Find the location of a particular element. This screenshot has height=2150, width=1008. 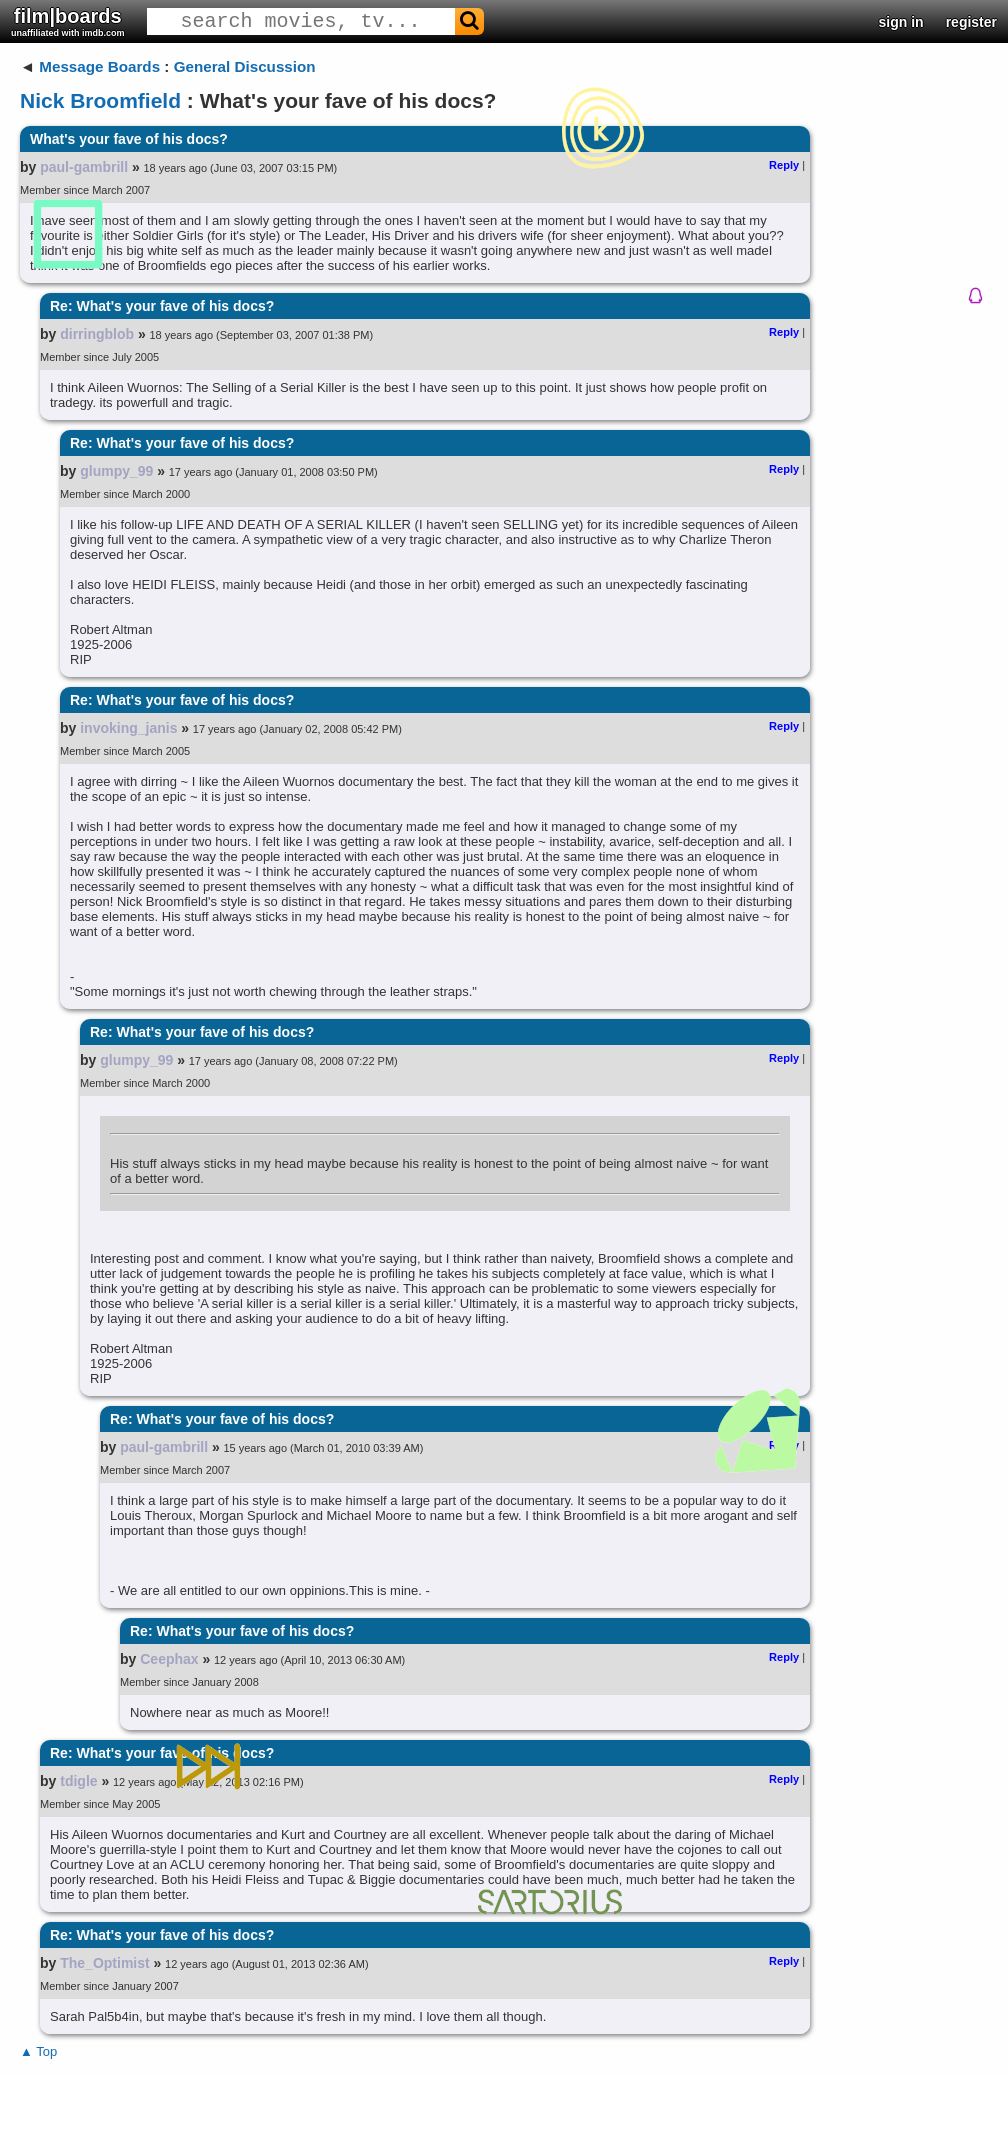

visit the Keep a Changelog website is located at coordinates (603, 128).